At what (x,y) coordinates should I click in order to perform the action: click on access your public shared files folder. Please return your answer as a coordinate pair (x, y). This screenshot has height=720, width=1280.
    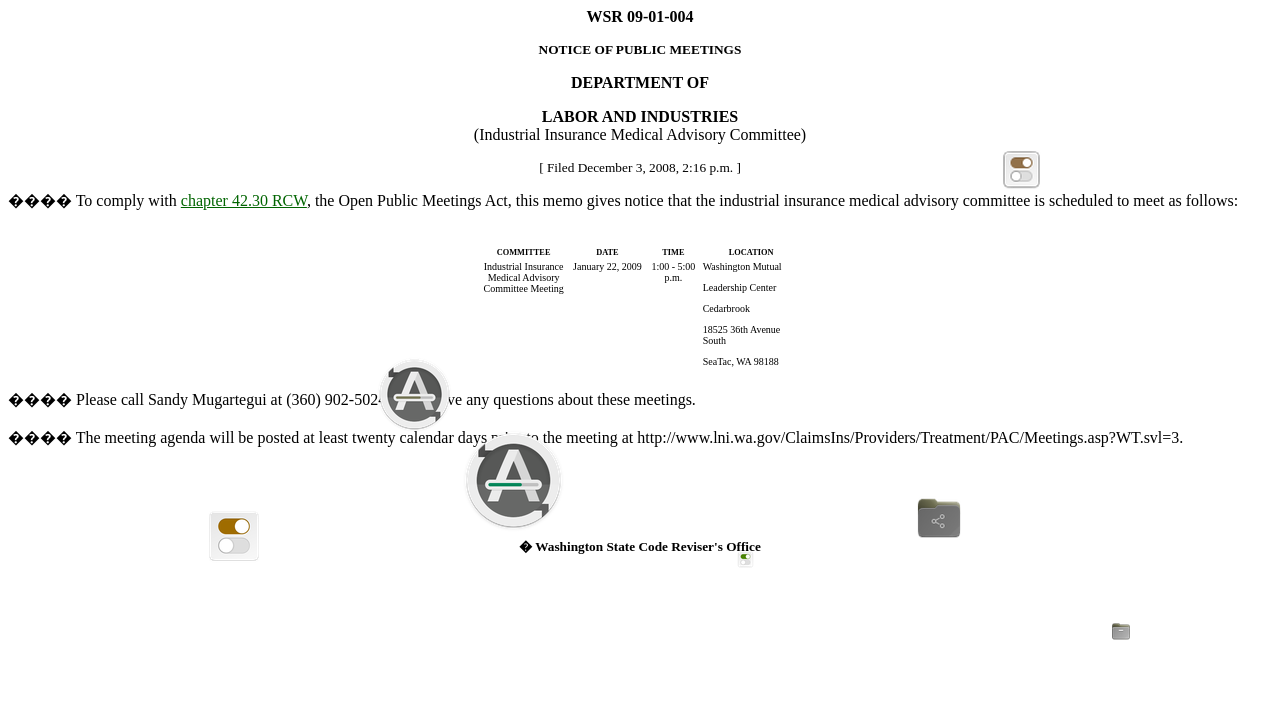
    Looking at the image, I should click on (939, 518).